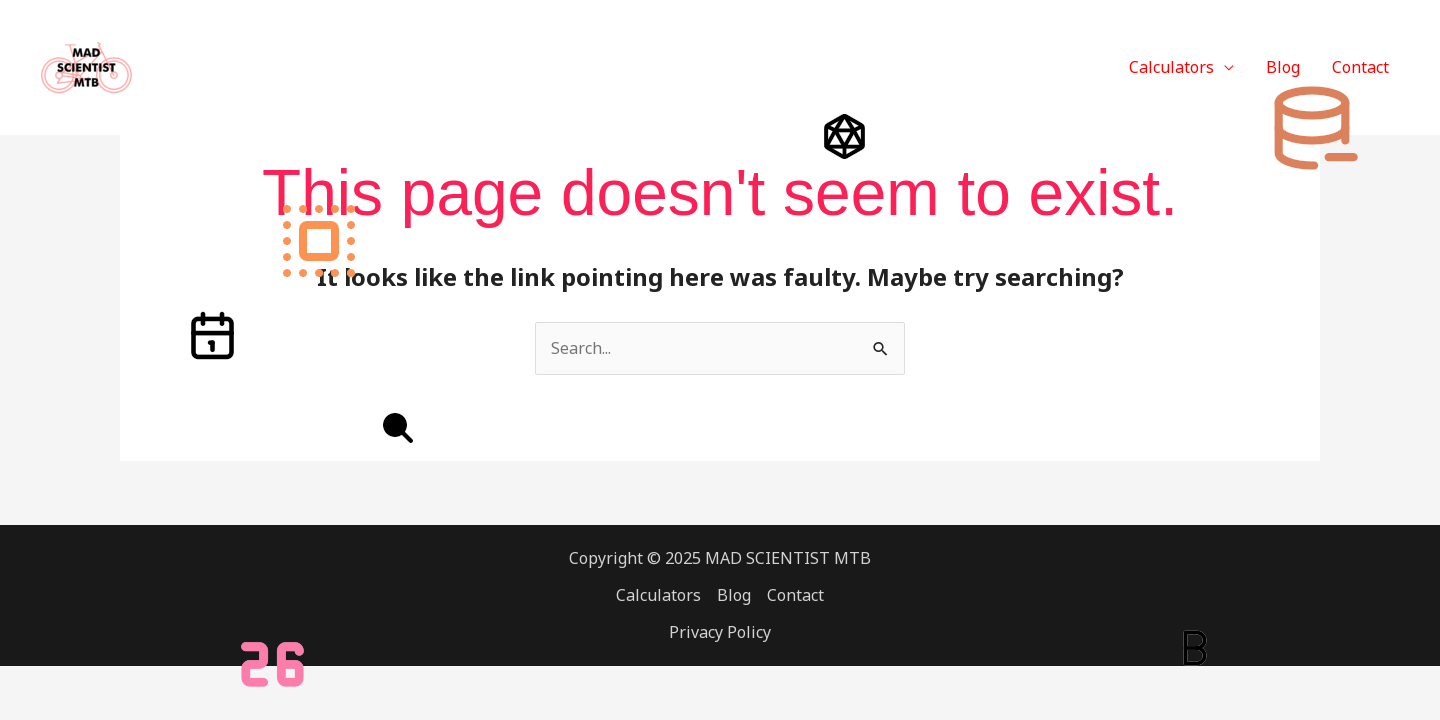  I want to click on view 3D model or object, so click(844, 136).